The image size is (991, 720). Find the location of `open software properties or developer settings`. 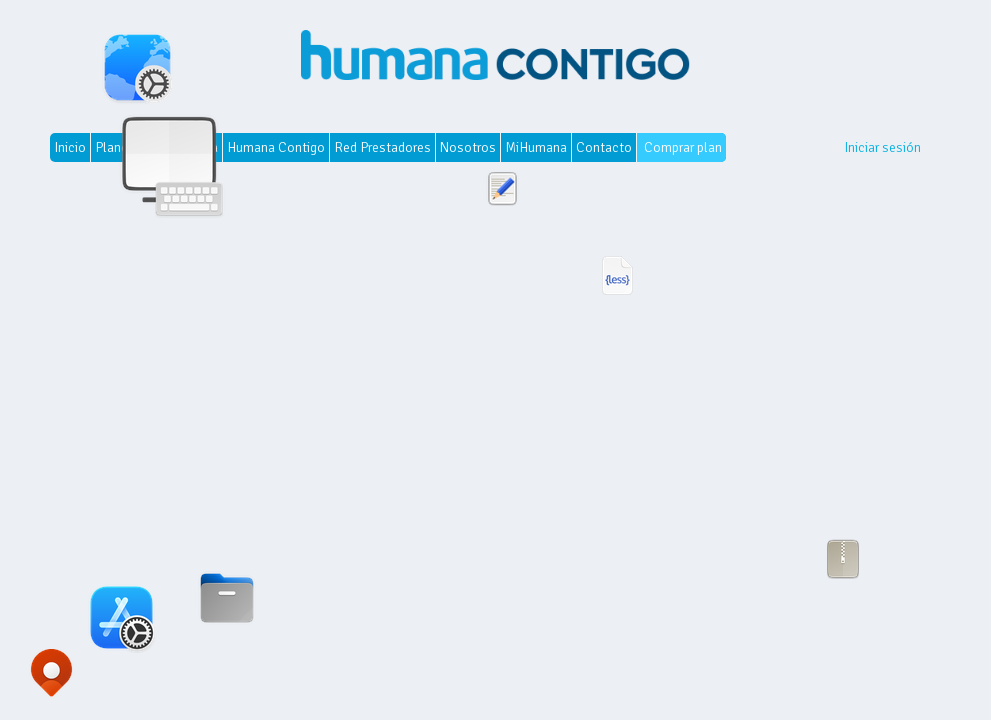

open software properties or developer settings is located at coordinates (121, 617).